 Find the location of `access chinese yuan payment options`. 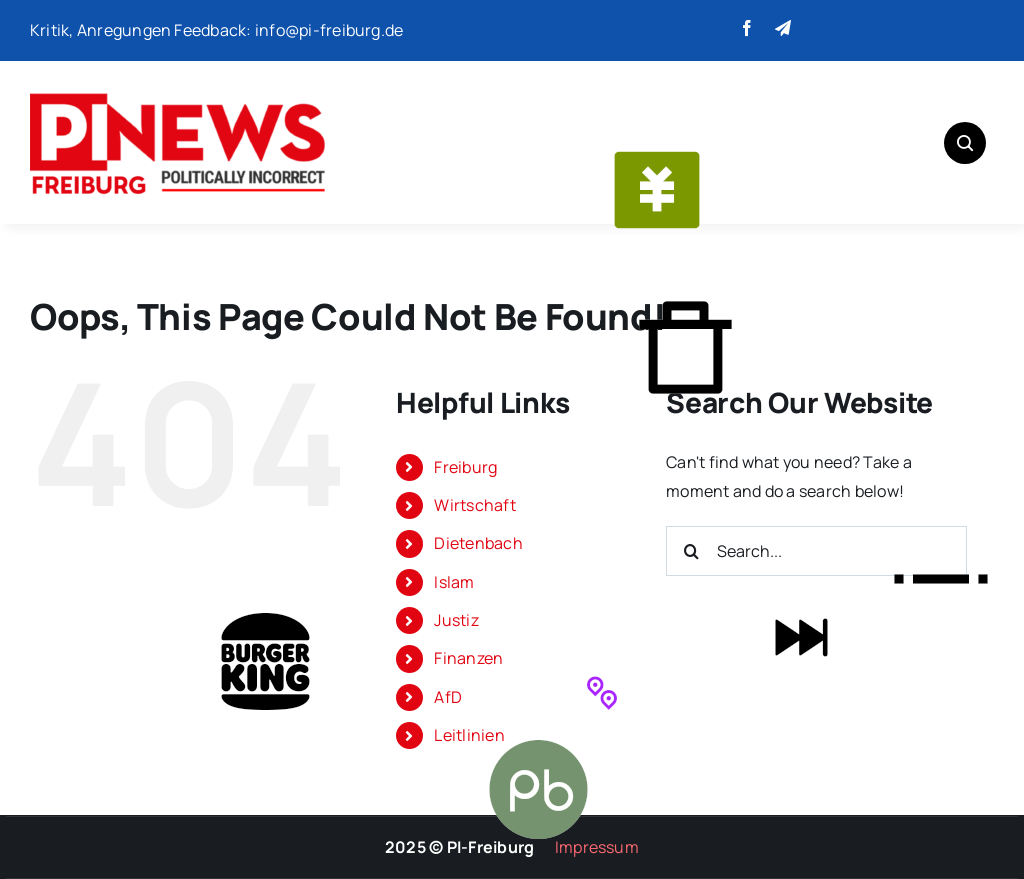

access chinese yuan payment options is located at coordinates (657, 190).